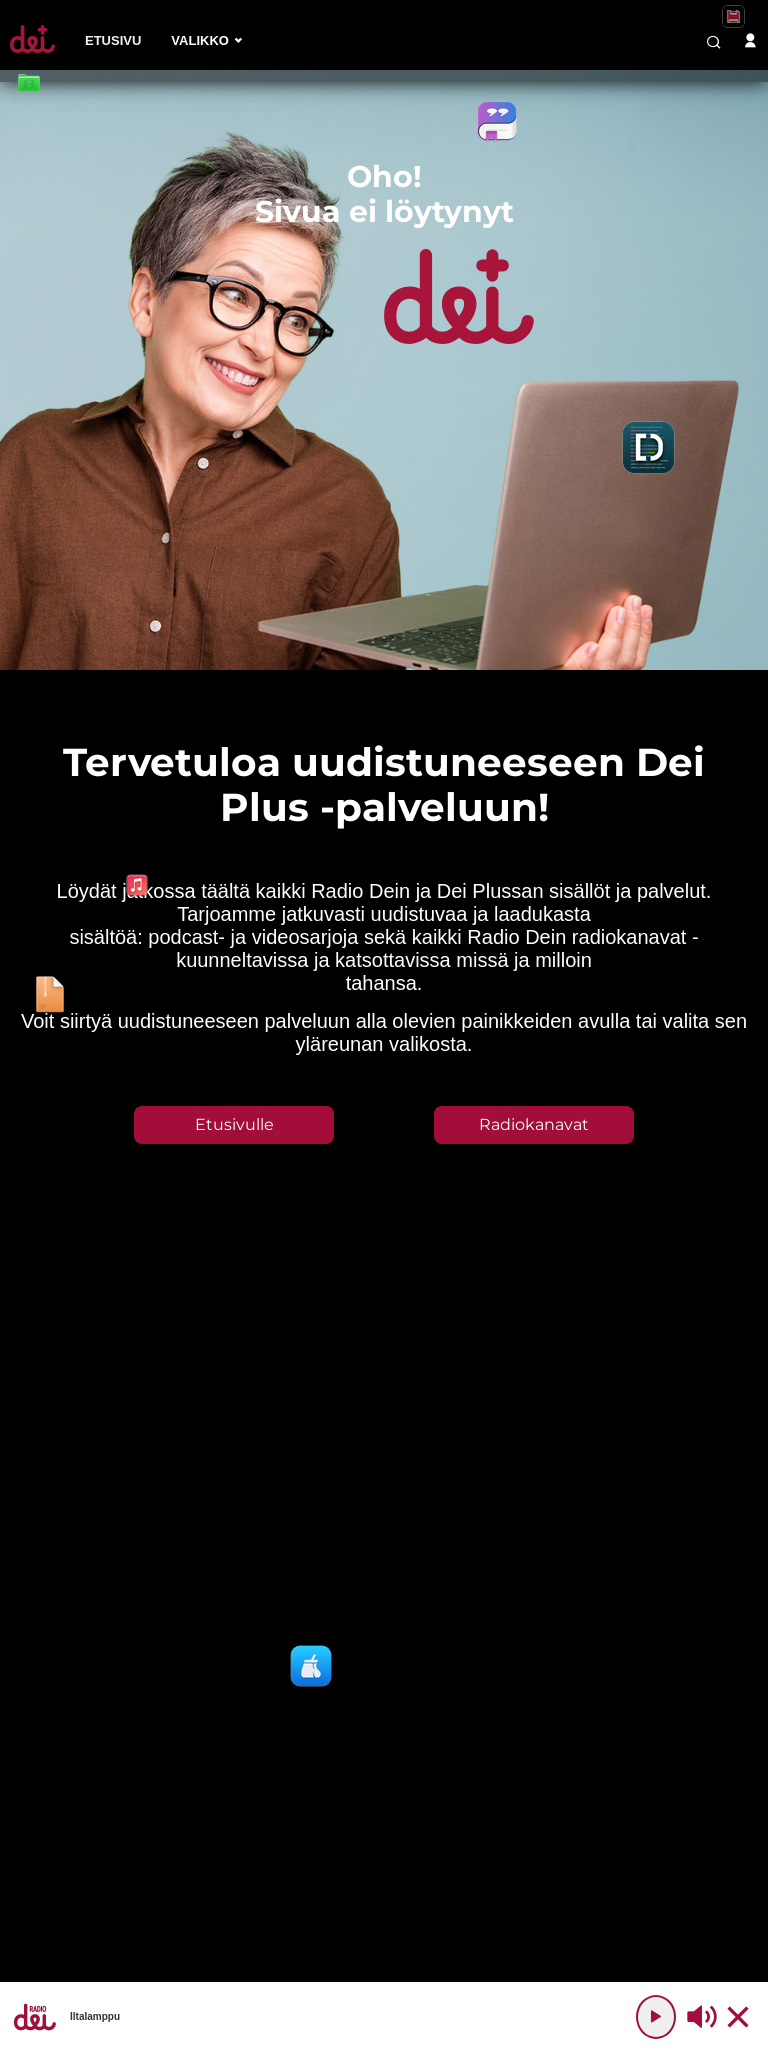 The height and width of the screenshot is (2052, 768). I want to click on a compressed or archived file package, so click(50, 995).